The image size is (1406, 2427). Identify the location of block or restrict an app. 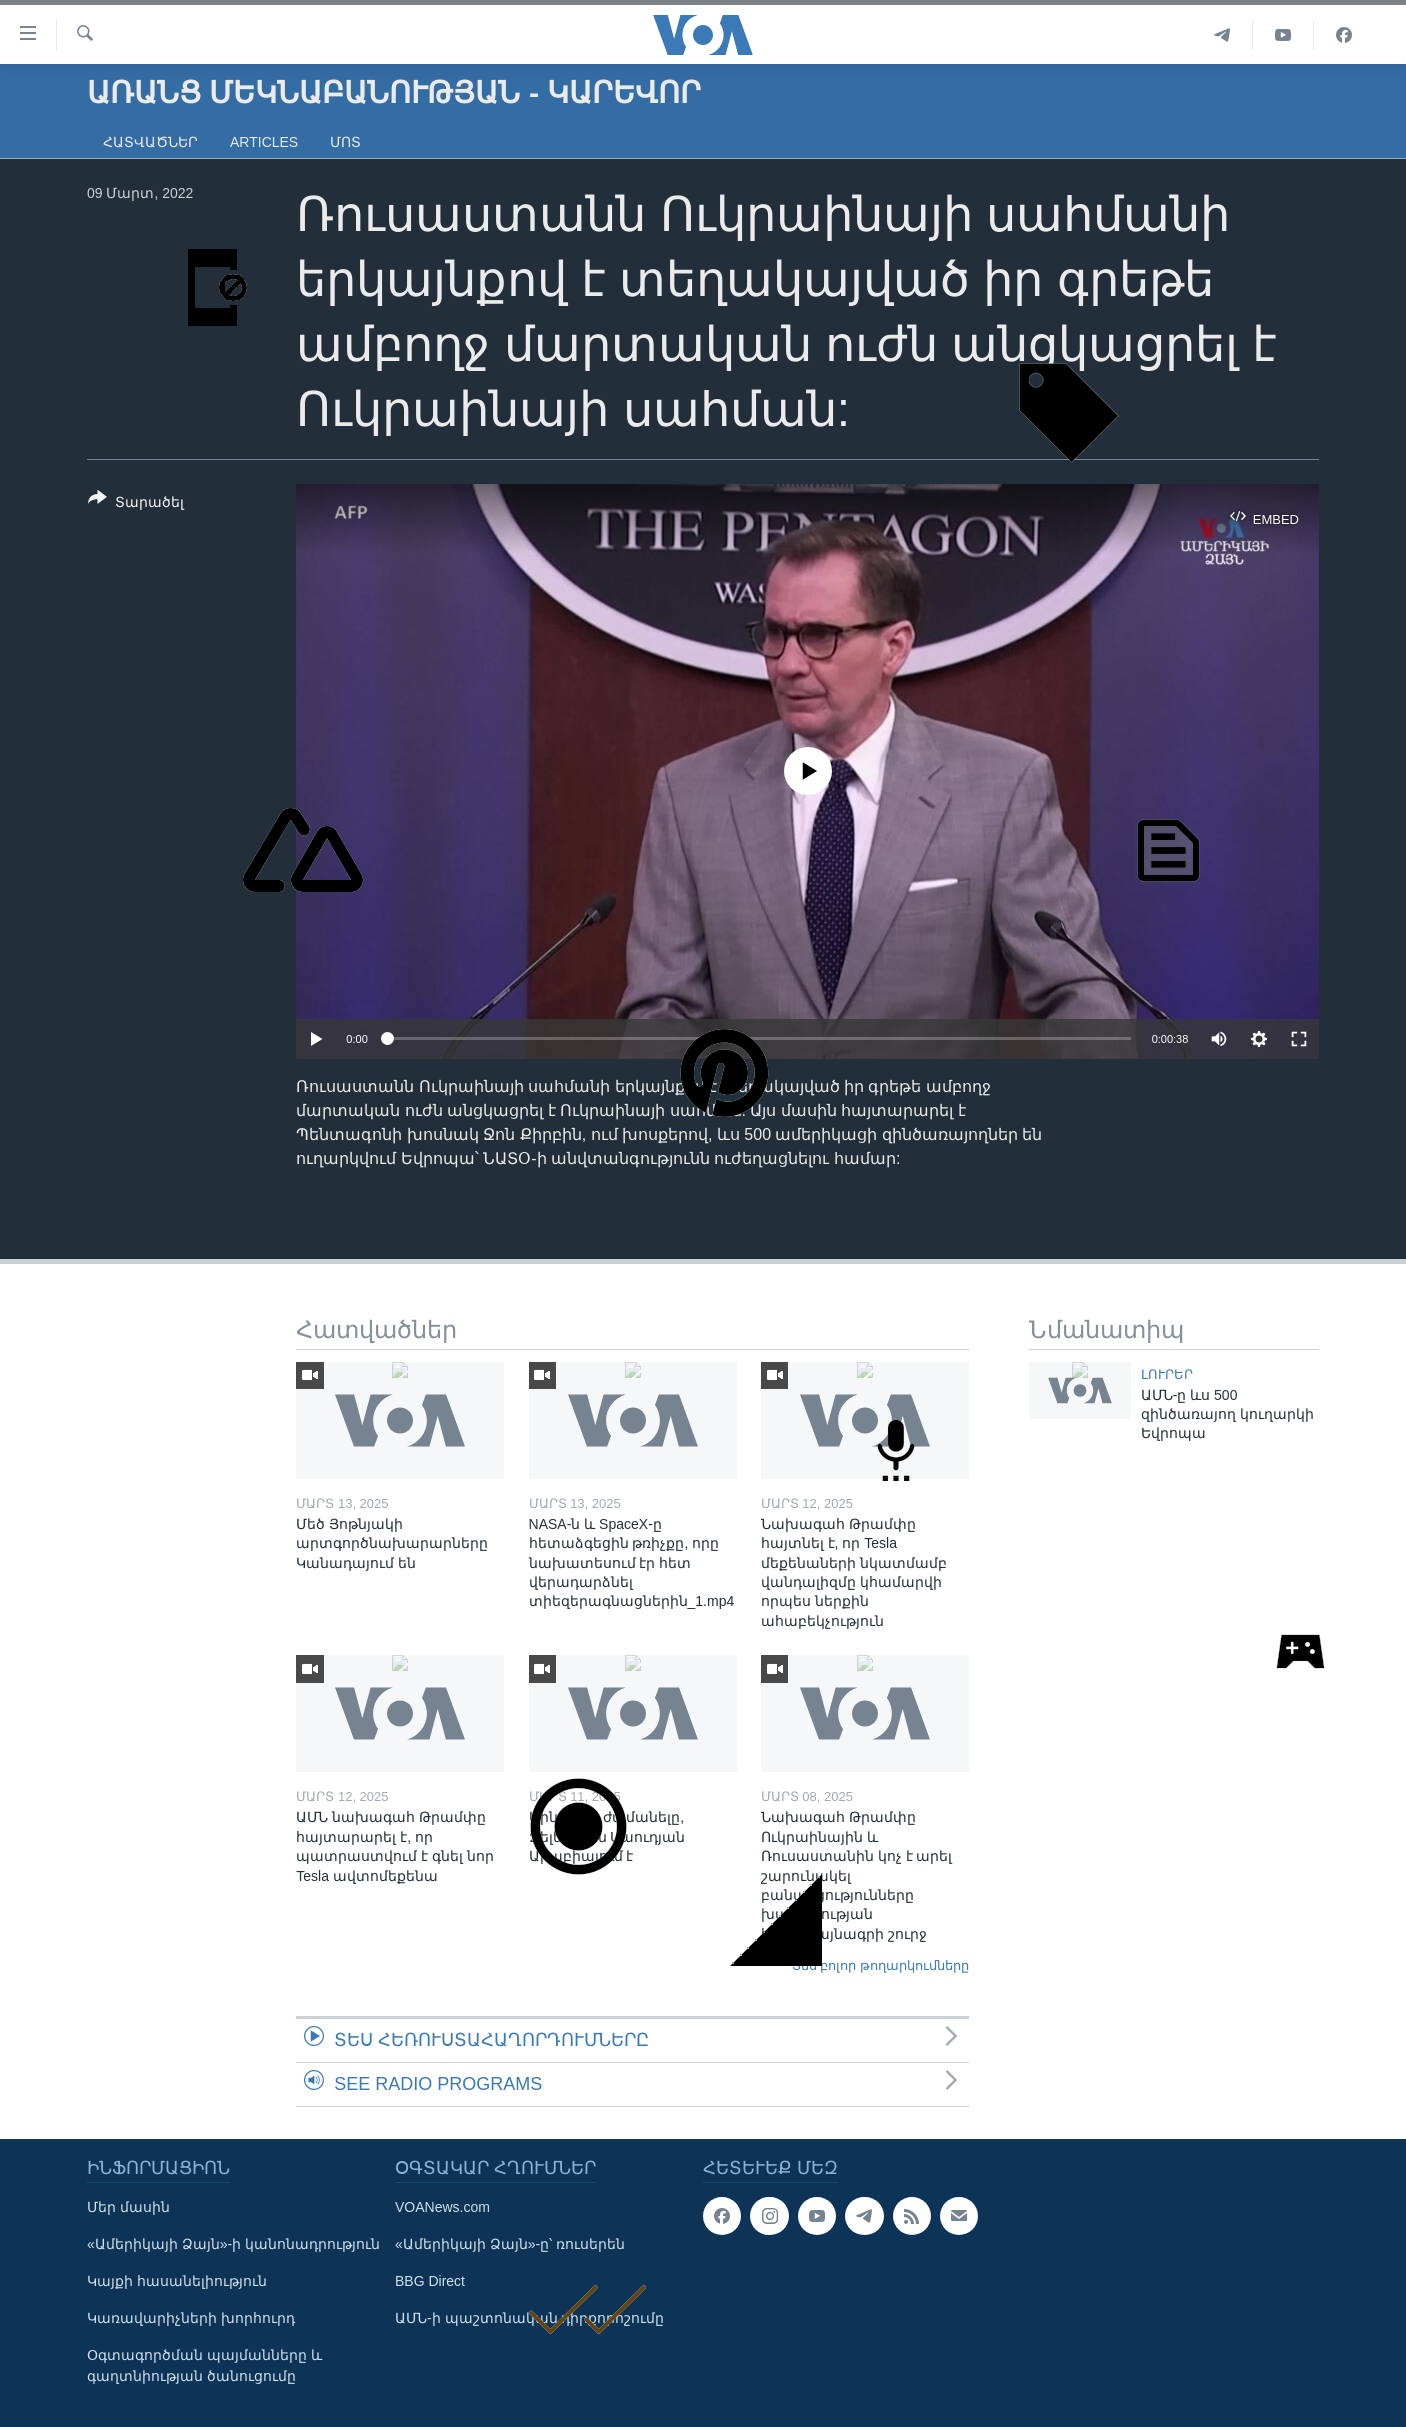
(212, 287).